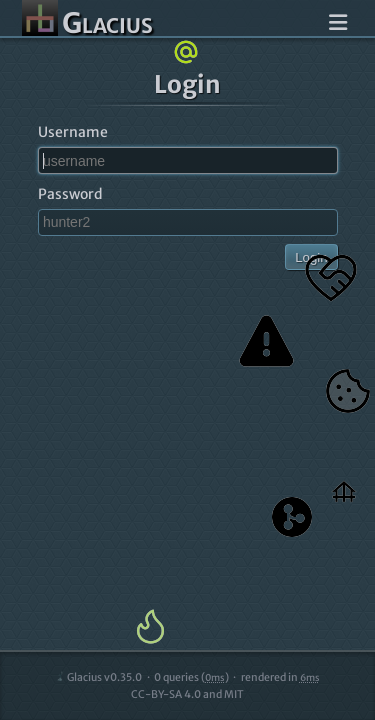 The image size is (375, 720). What do you see at coordinates (292, 517) in the screenshot?
I see `indicates a merged pull request in your activity feed` at bounding box center [292, 517].